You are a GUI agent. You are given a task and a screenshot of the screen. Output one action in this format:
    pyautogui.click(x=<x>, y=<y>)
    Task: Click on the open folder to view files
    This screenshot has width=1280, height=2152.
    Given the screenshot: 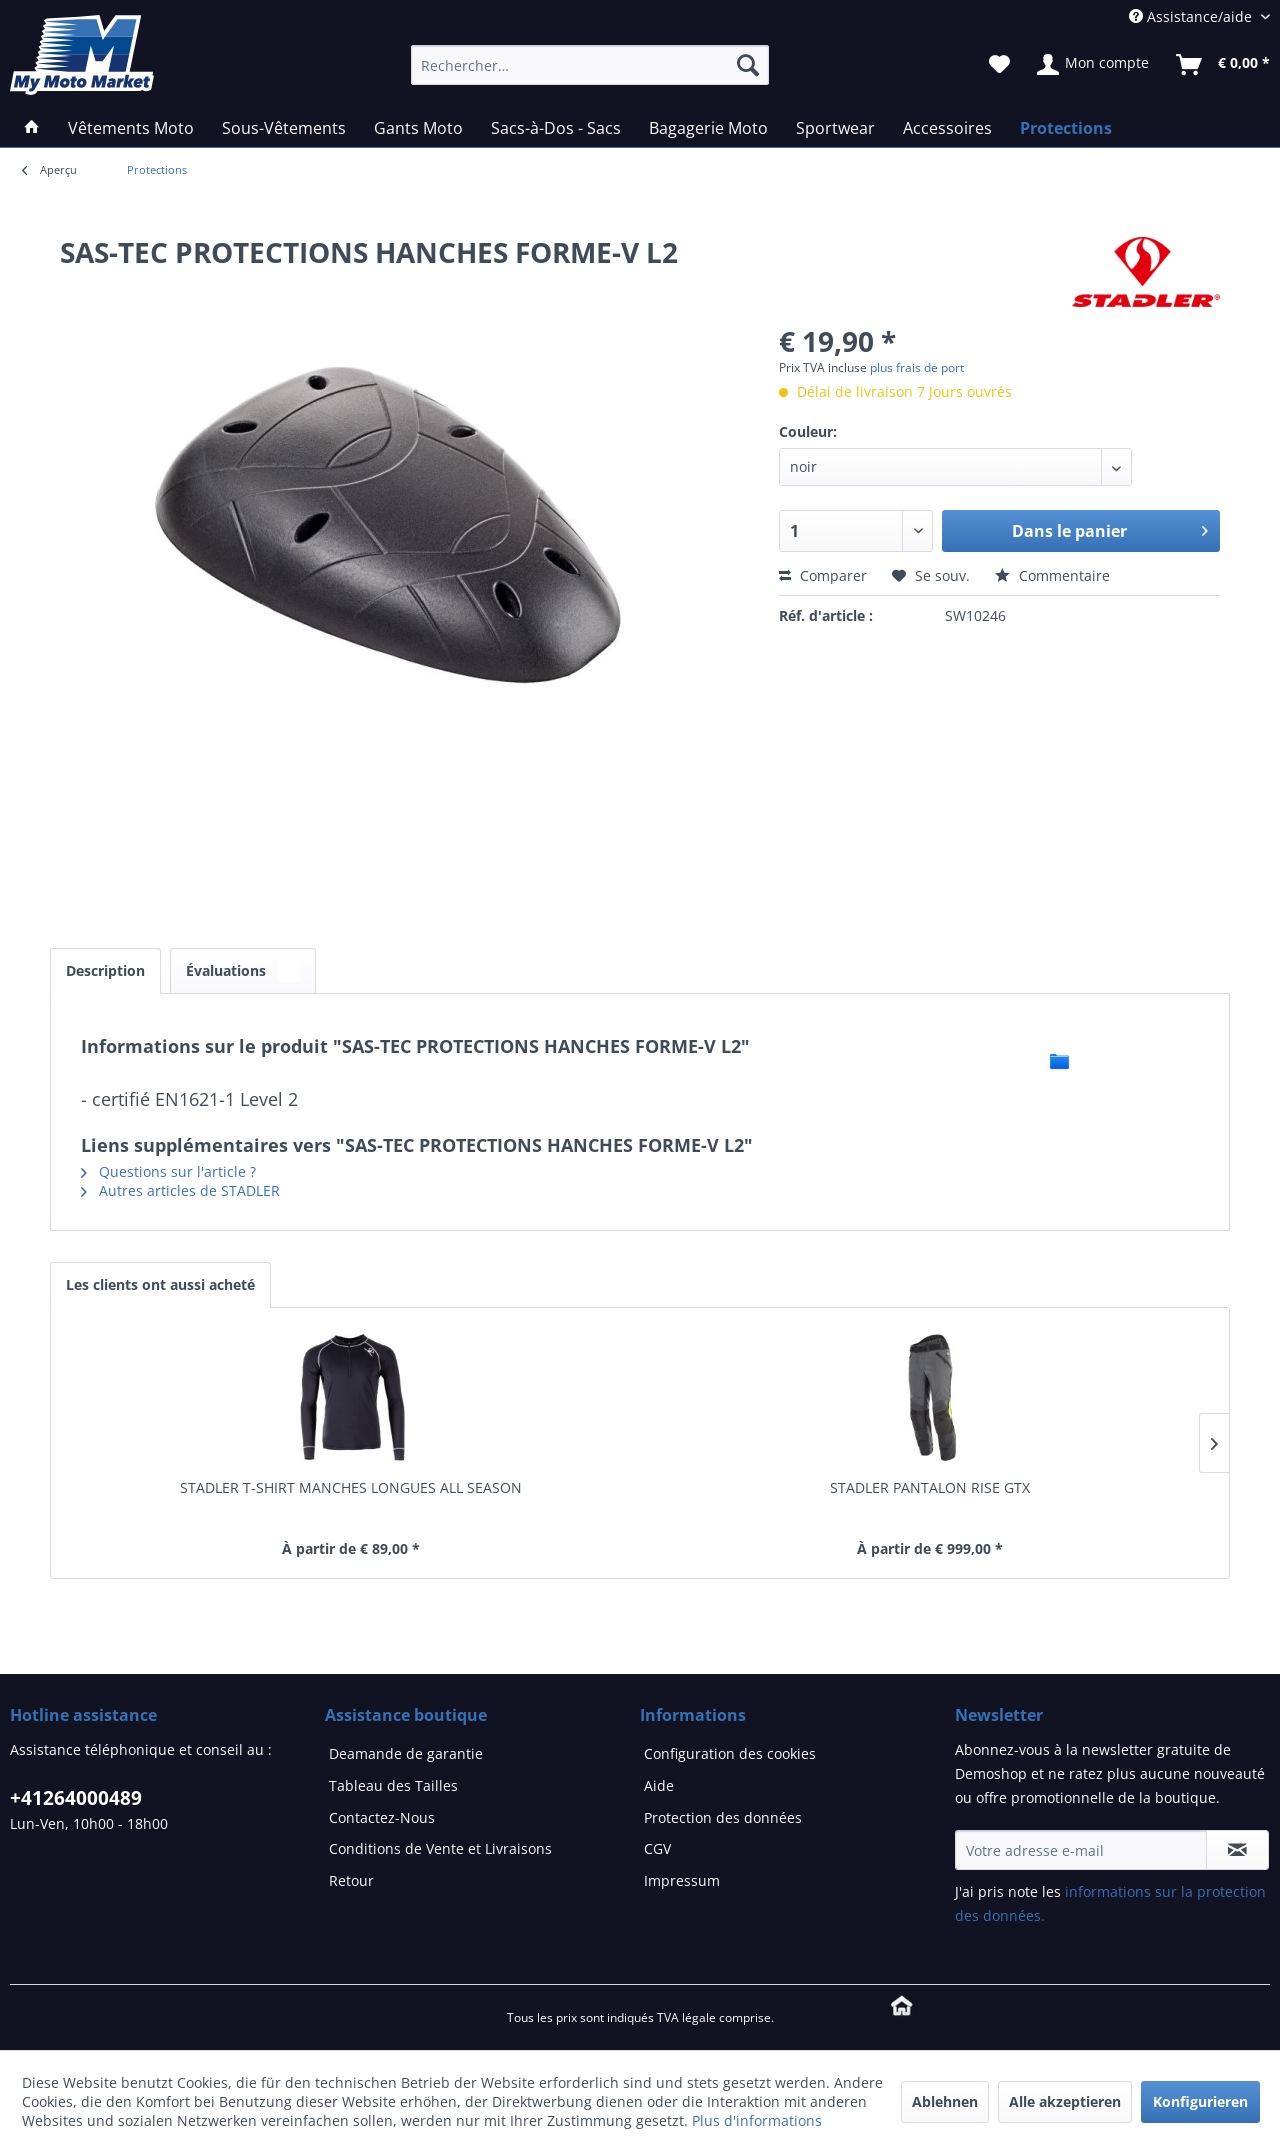 What is the action you would take?
    pyautogui.click(x=1059, y=1061)
    